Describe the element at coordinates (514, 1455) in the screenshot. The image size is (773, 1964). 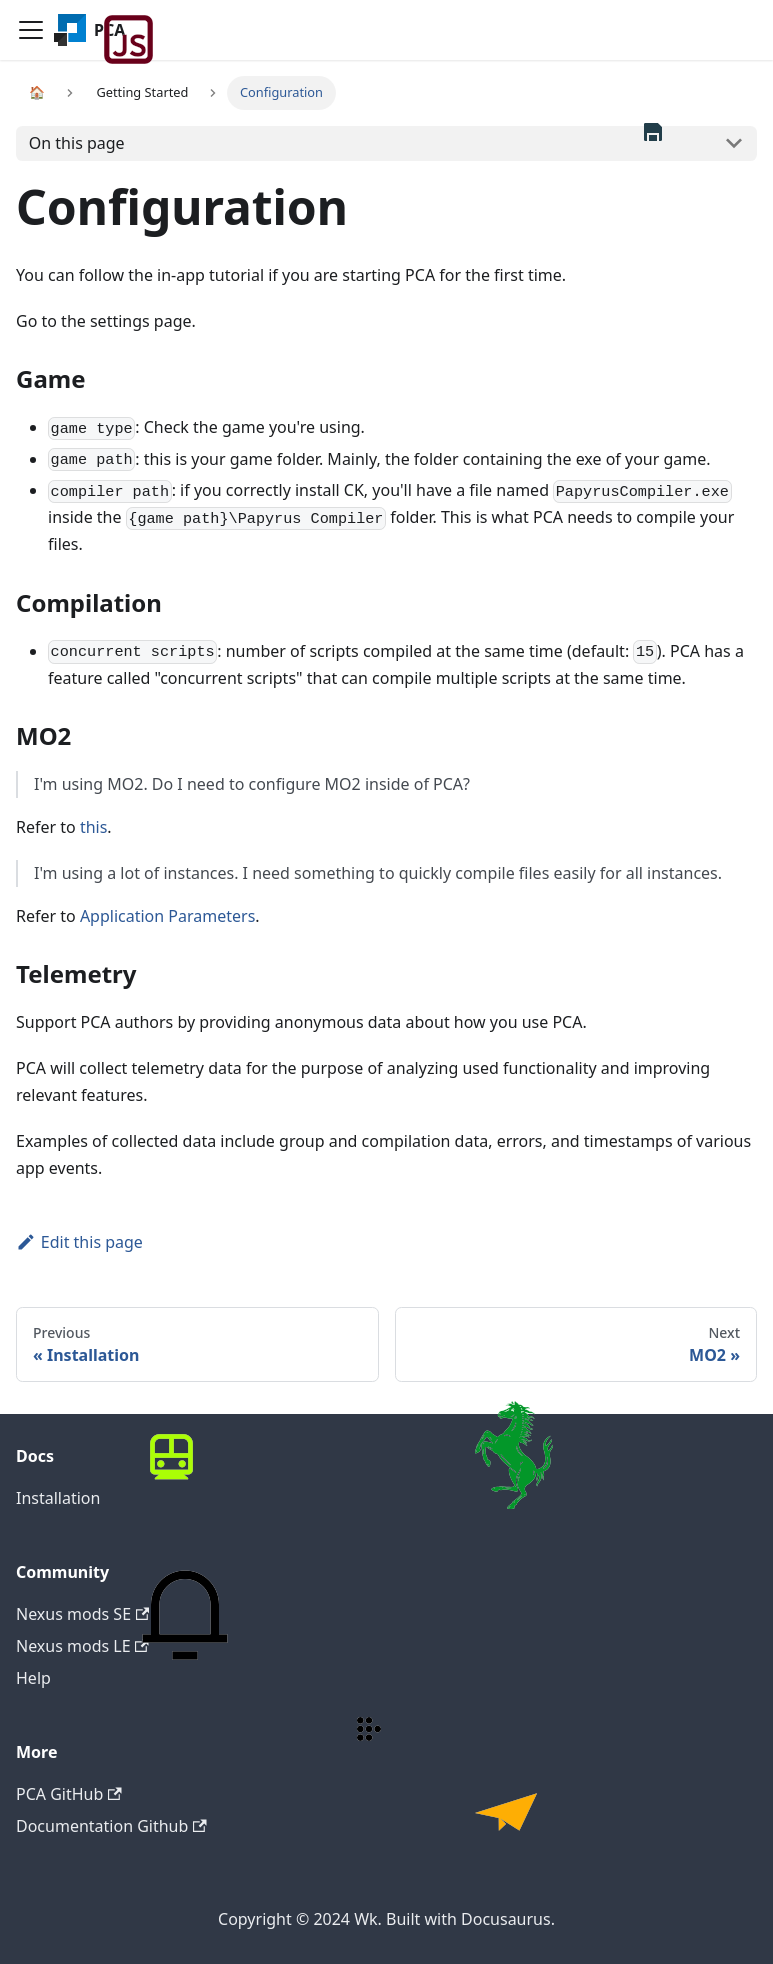
I see `Ferrari brand logo` at that location.